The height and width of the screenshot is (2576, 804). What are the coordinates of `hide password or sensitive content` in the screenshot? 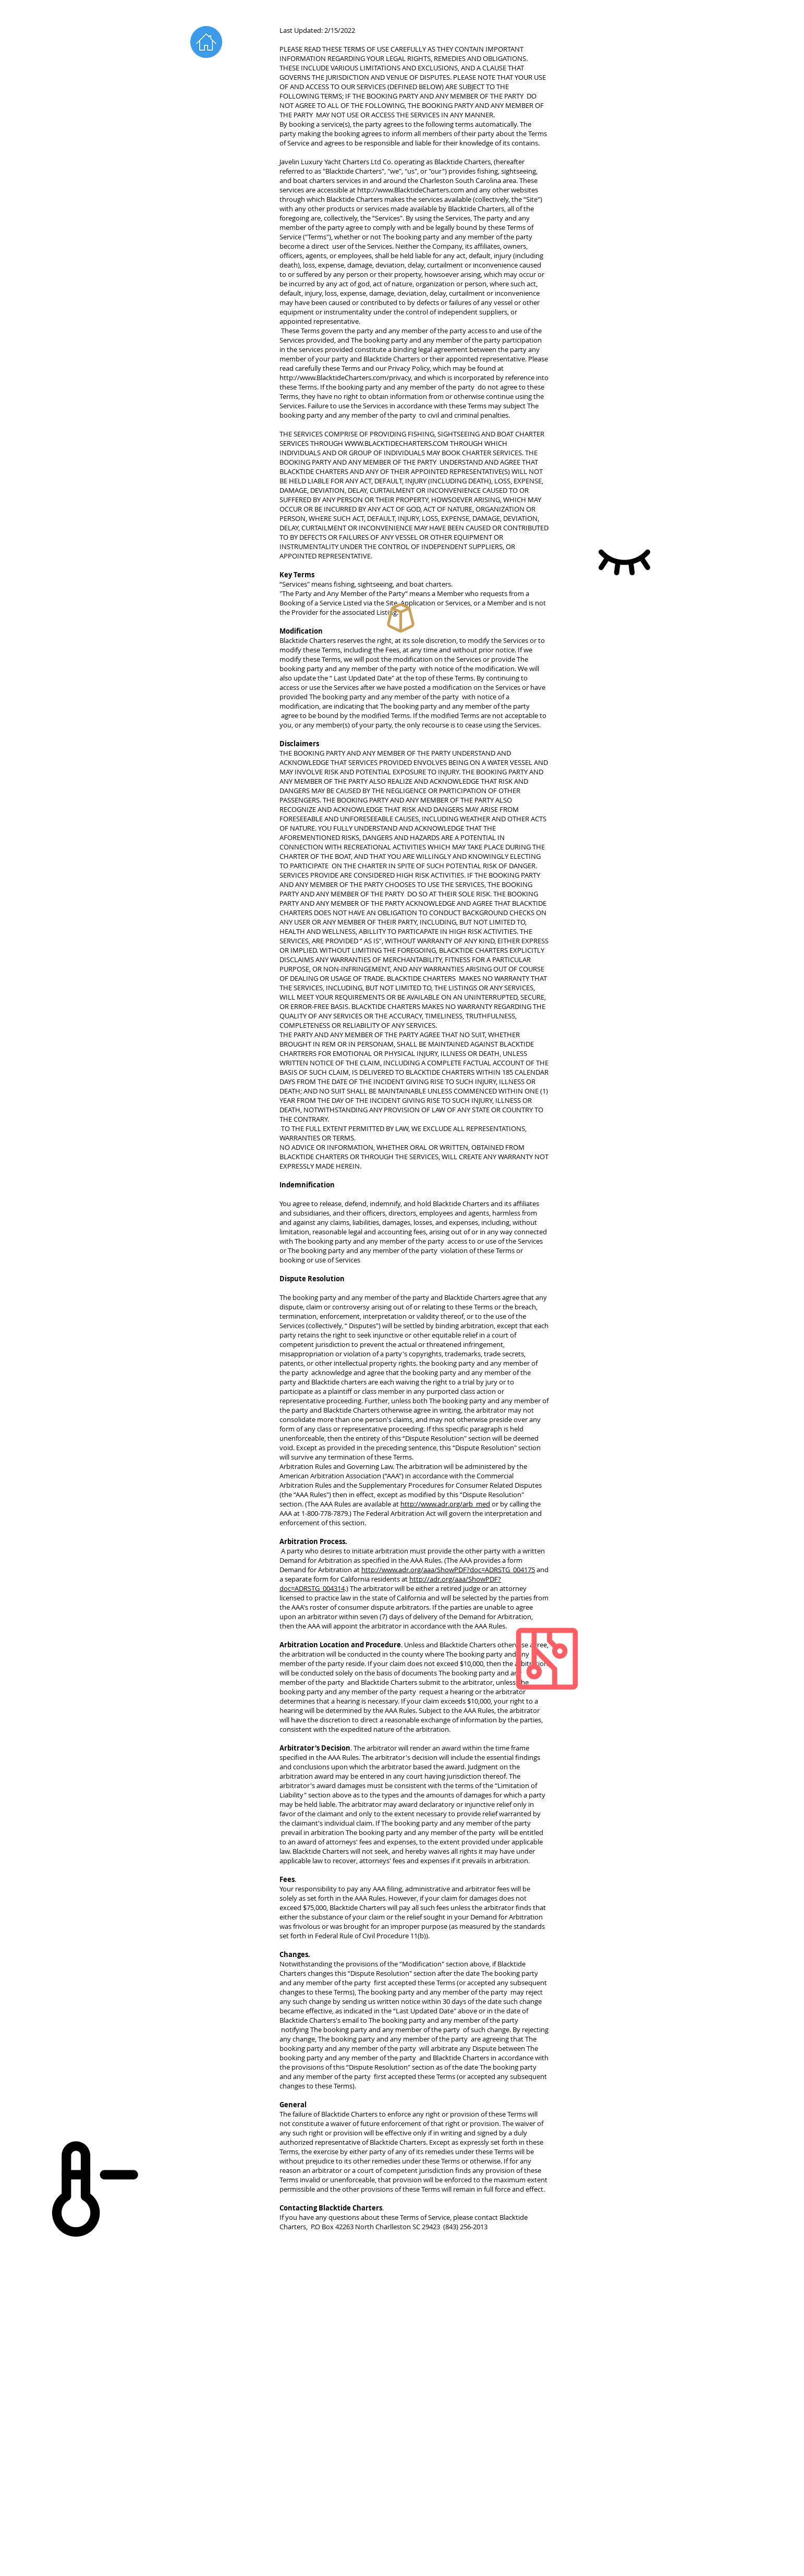 It's located at (624, 560).